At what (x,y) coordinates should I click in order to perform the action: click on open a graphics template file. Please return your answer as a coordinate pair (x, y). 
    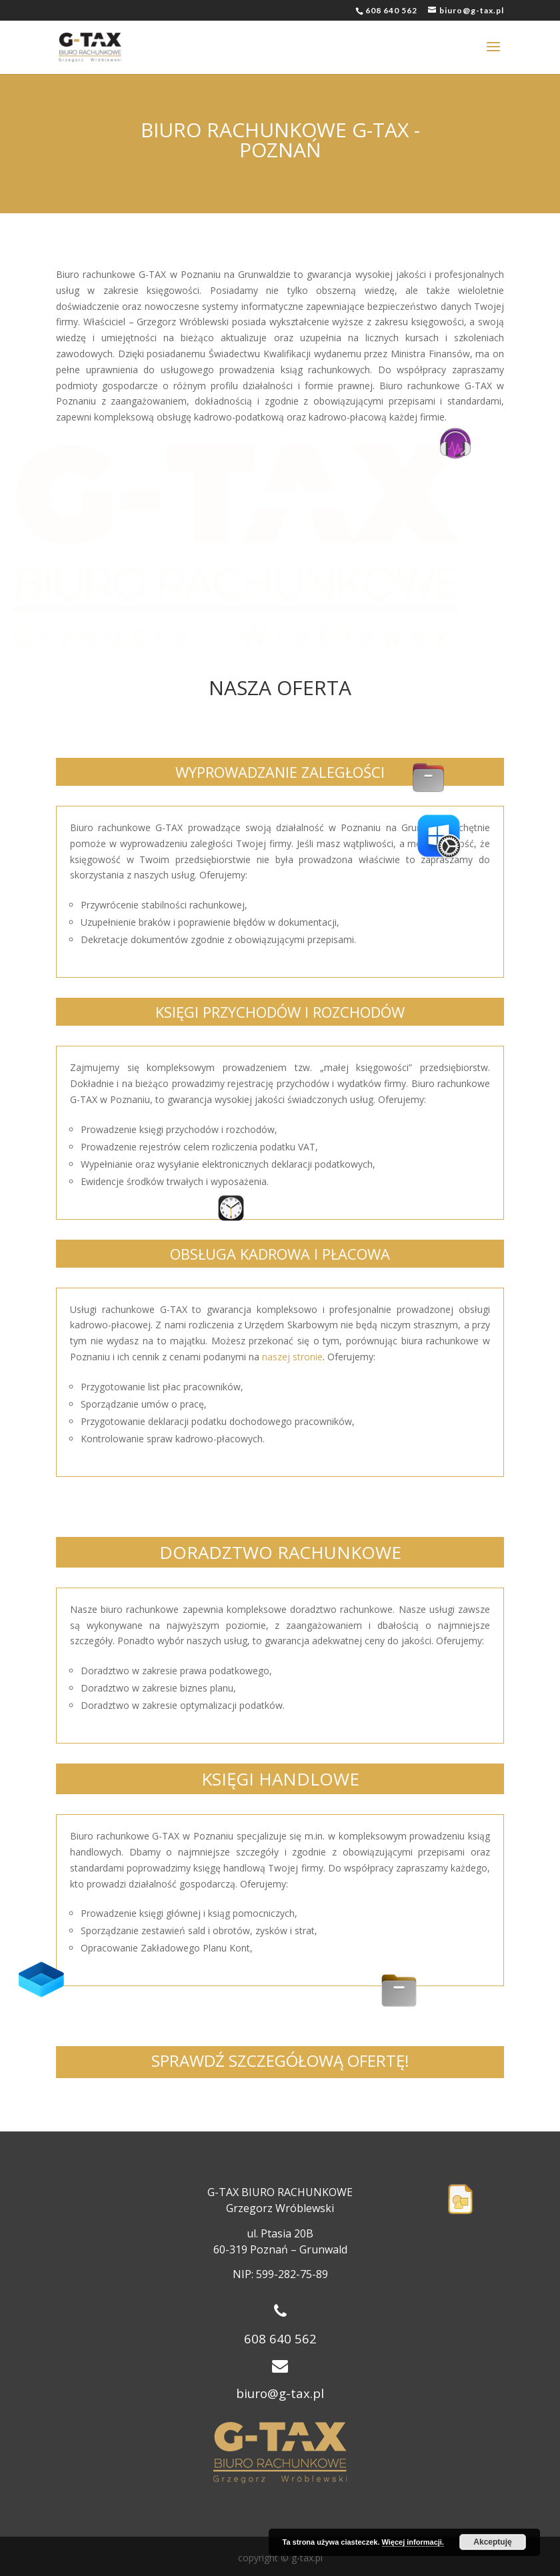
    Looking at the image, I should click on (460, 2199).